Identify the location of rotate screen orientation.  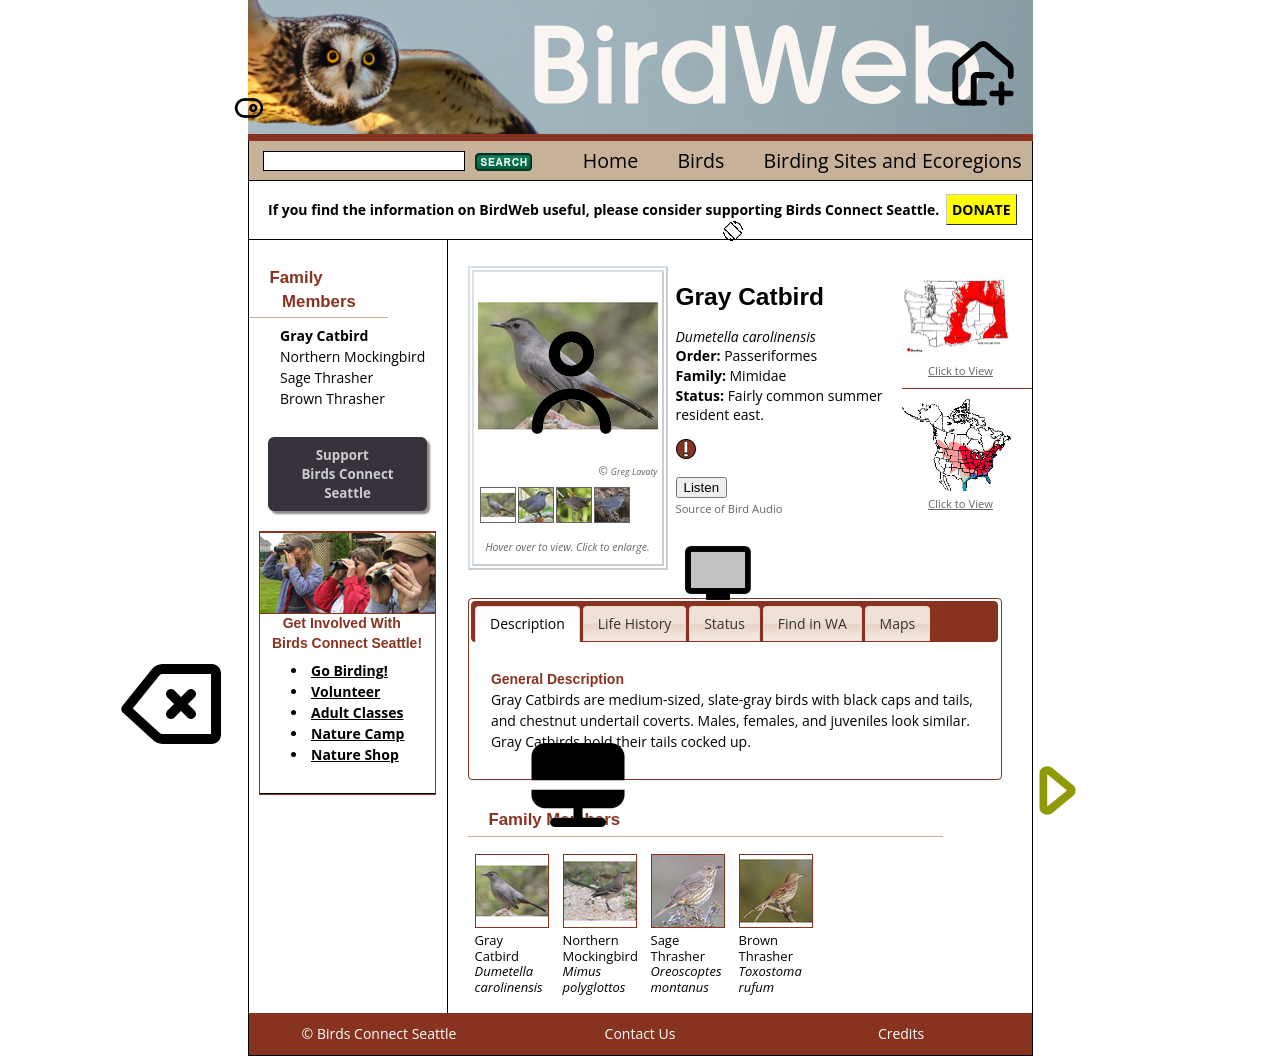
(733, 231).